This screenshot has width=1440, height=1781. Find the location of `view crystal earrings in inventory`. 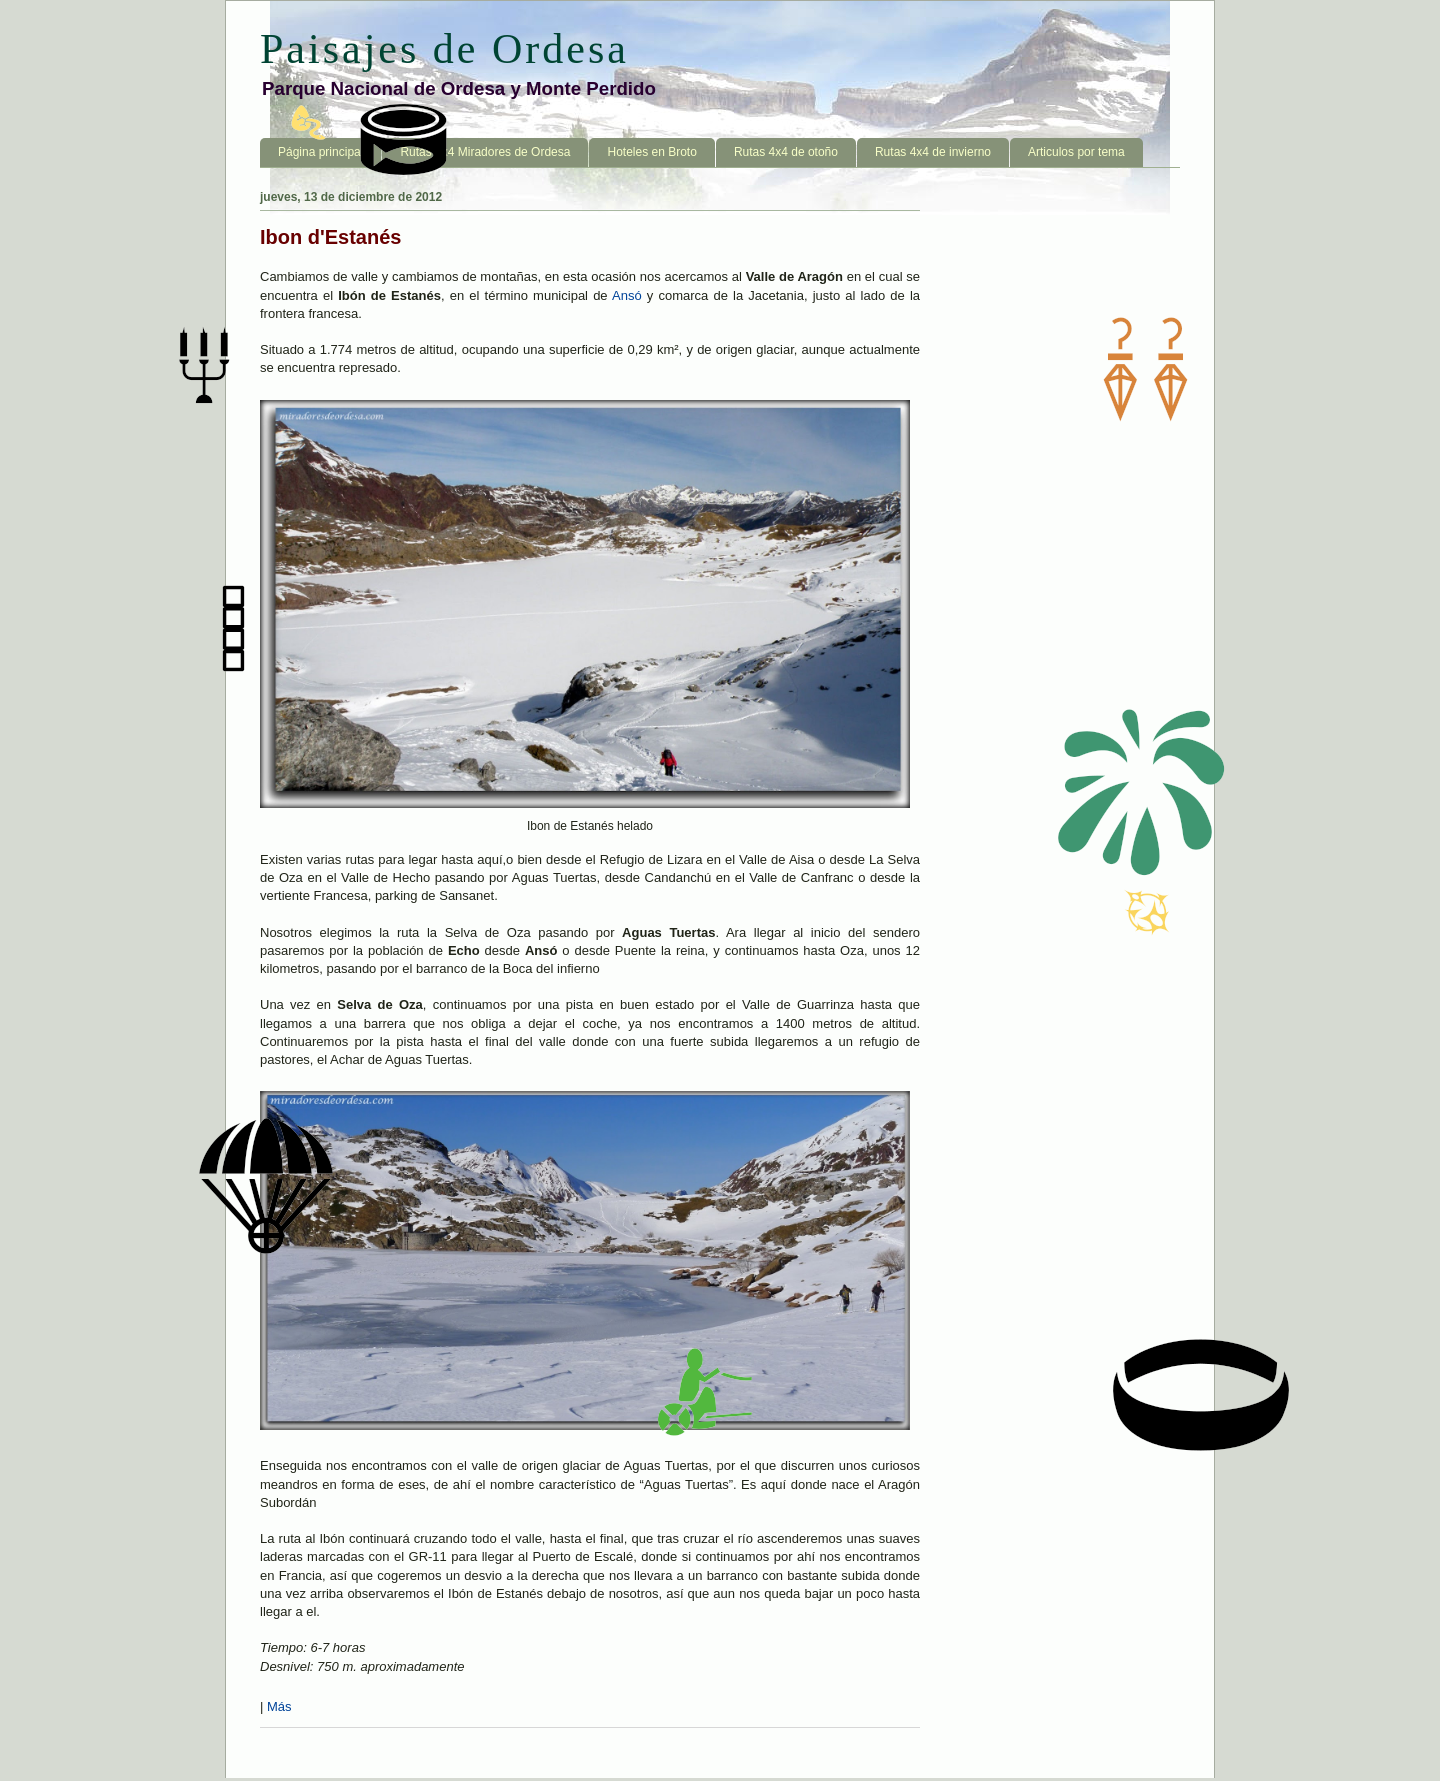

view crystal earrings in inventory is located at coordinates (1145, 367).